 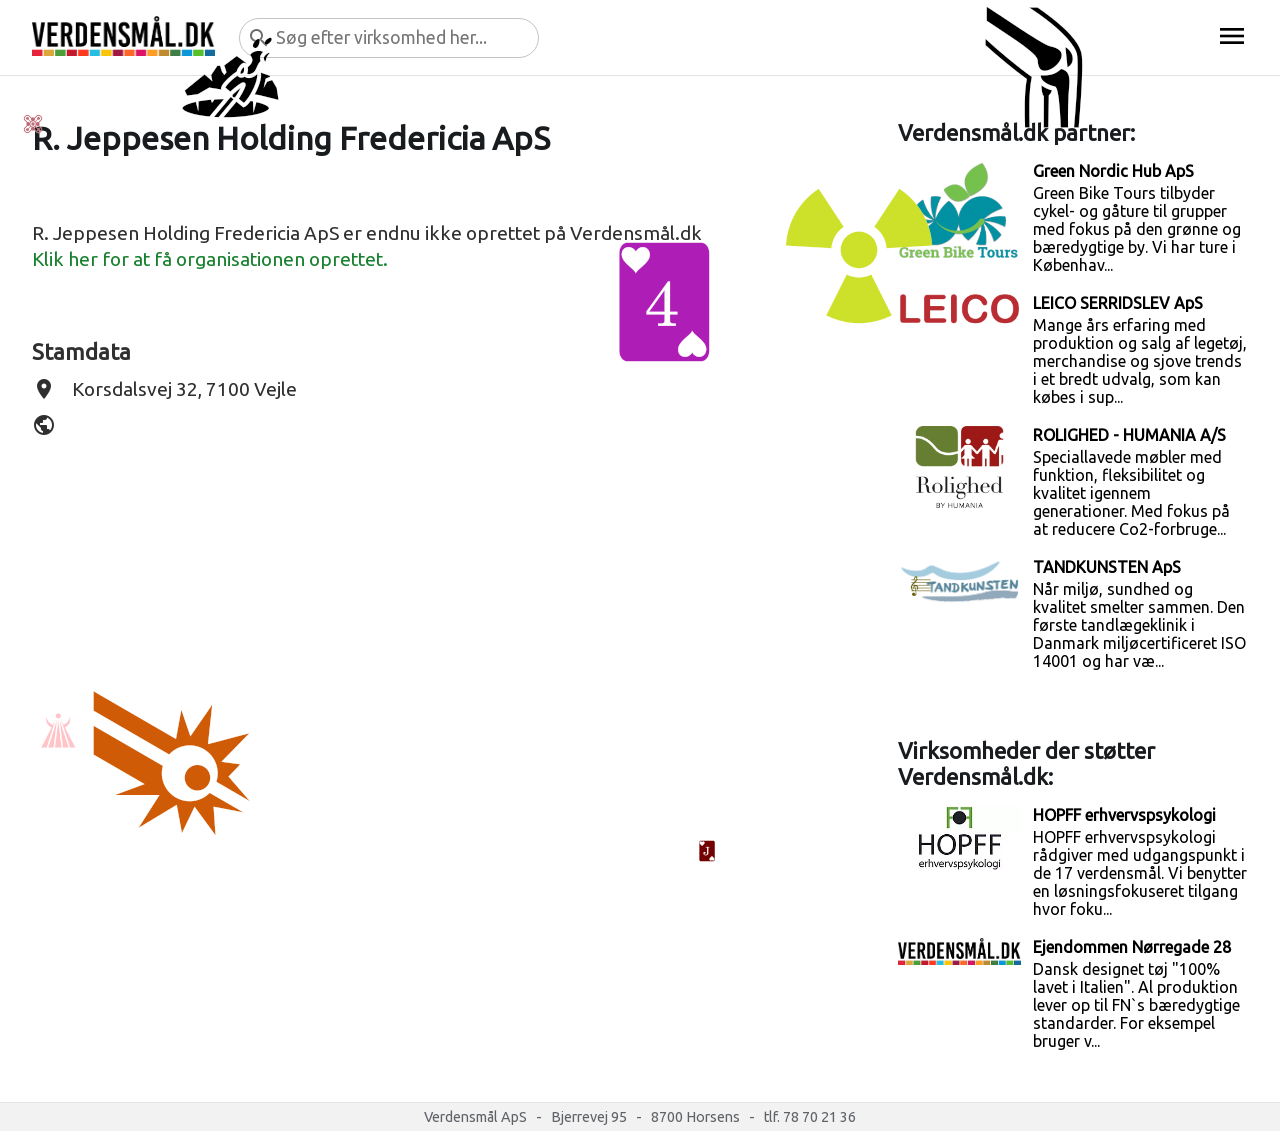 I want to click on dig or excavate in a game, so click(x=230, y=77).